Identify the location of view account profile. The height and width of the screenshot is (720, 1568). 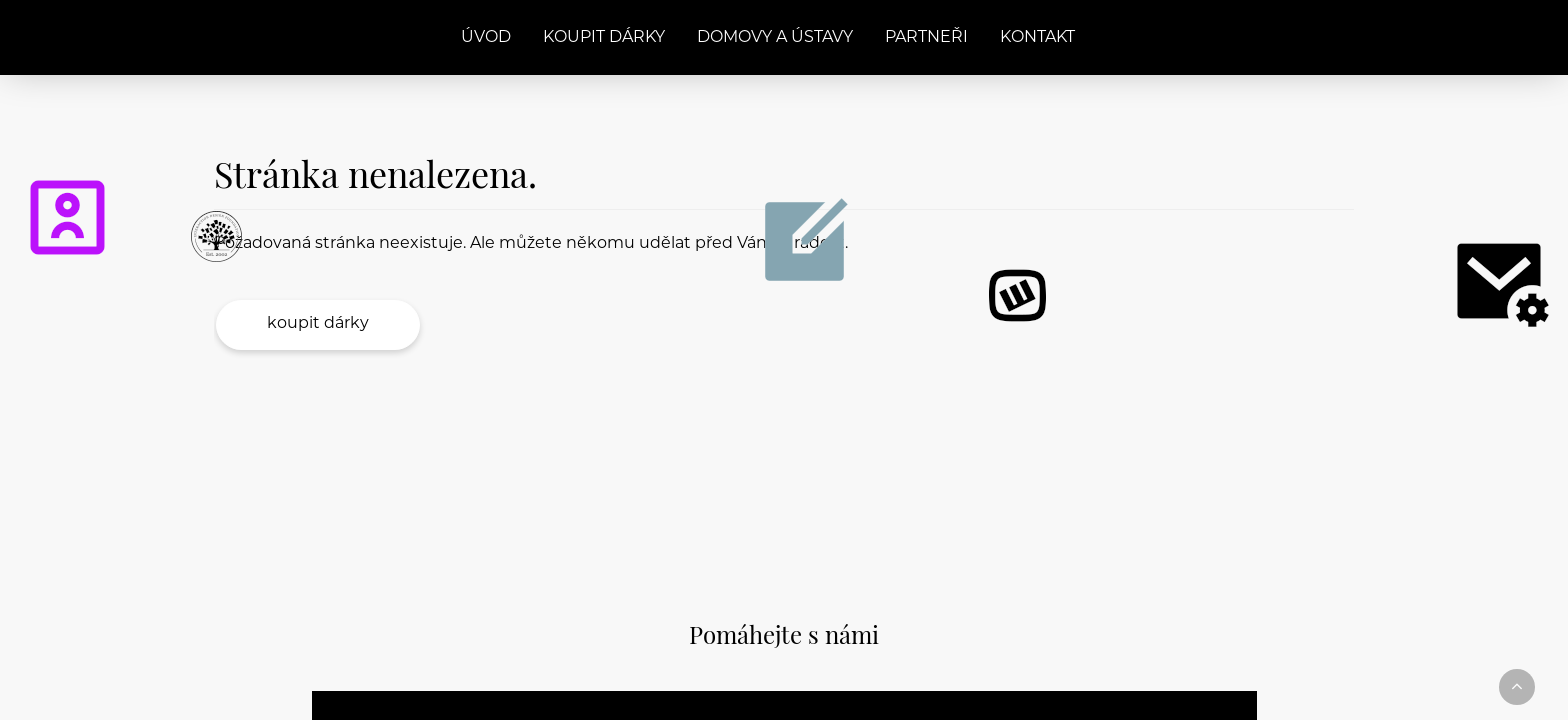
(67, 217).